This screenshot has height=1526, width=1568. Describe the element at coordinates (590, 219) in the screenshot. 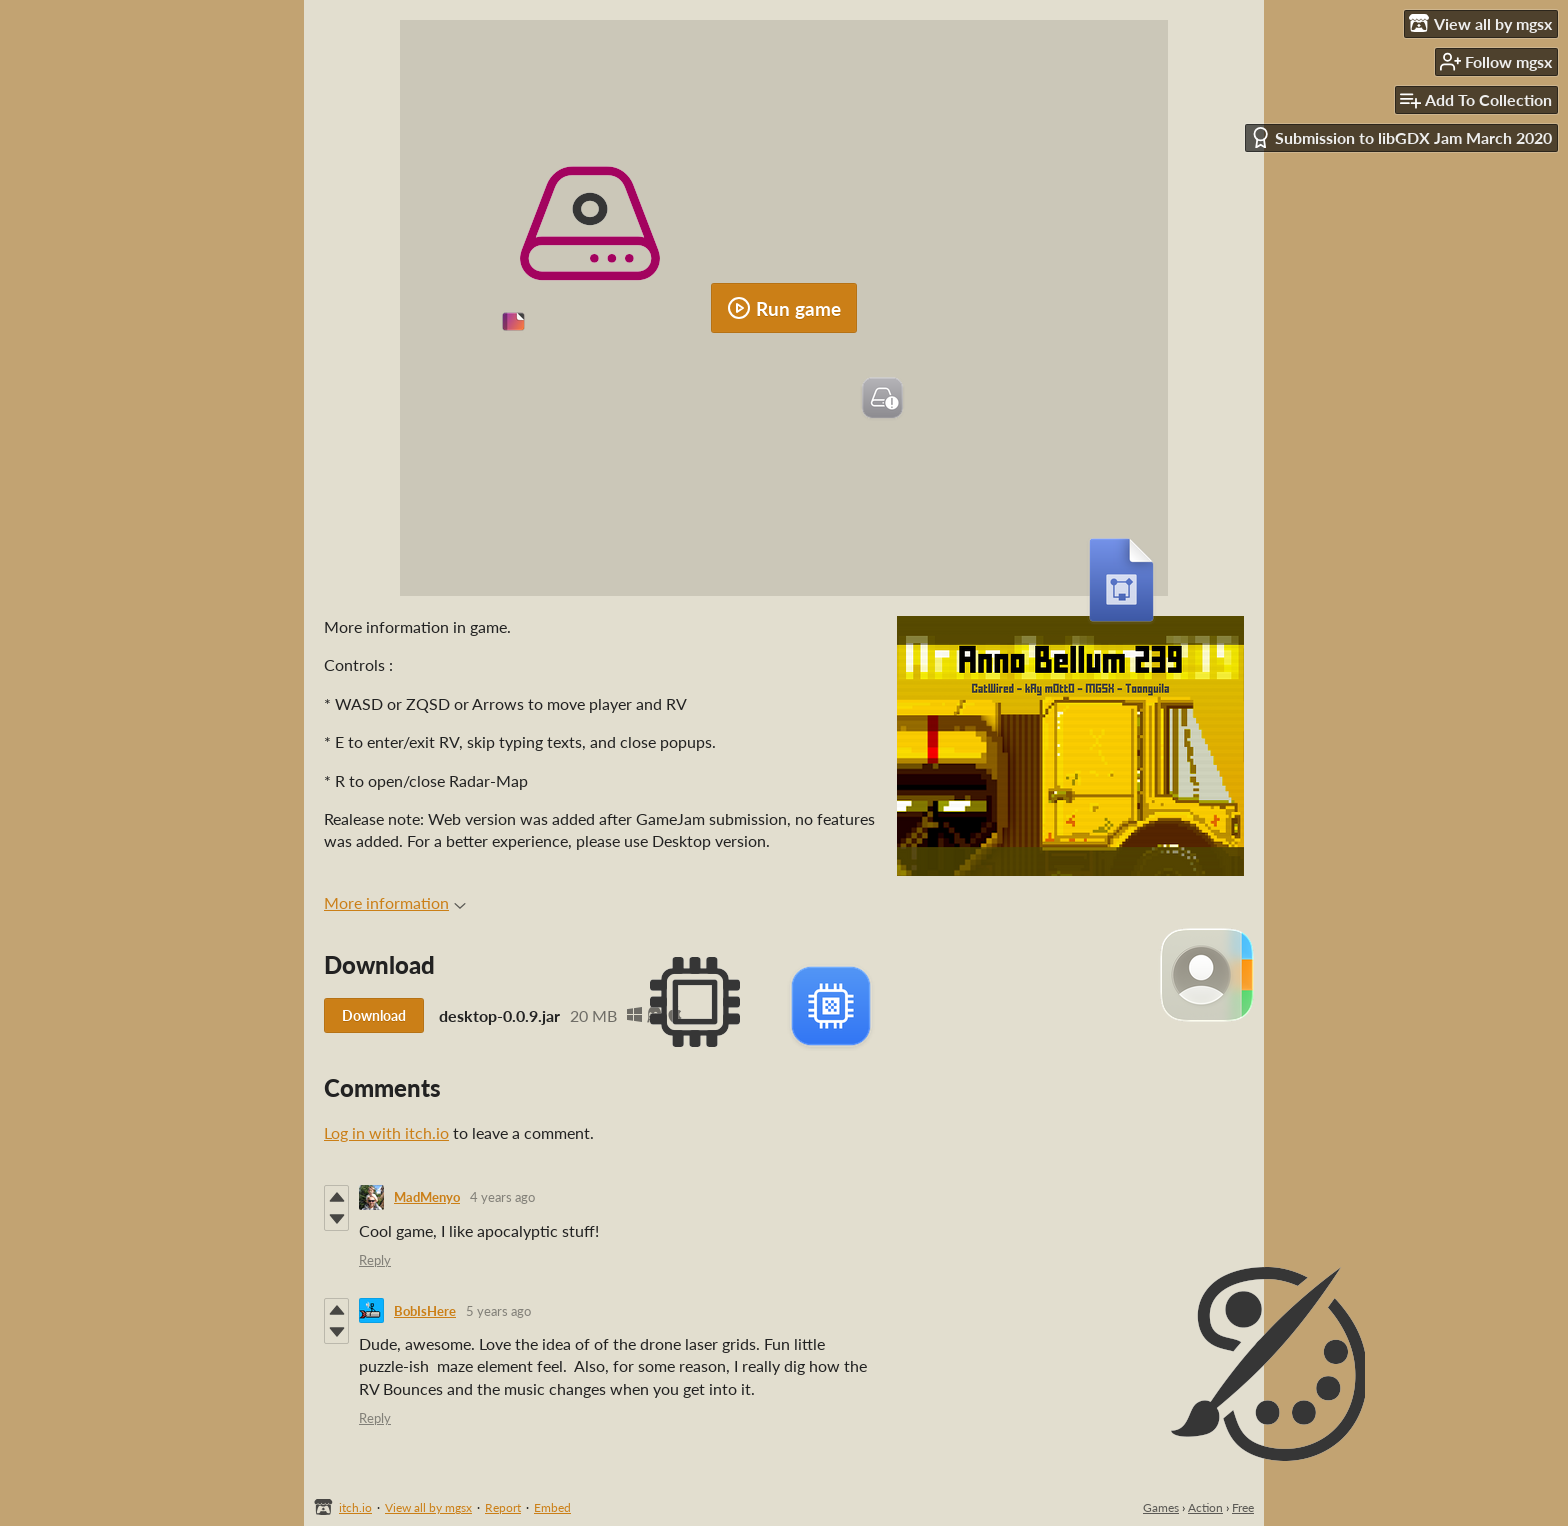

I see `indicates a firewire-connected hard drive` at that location.